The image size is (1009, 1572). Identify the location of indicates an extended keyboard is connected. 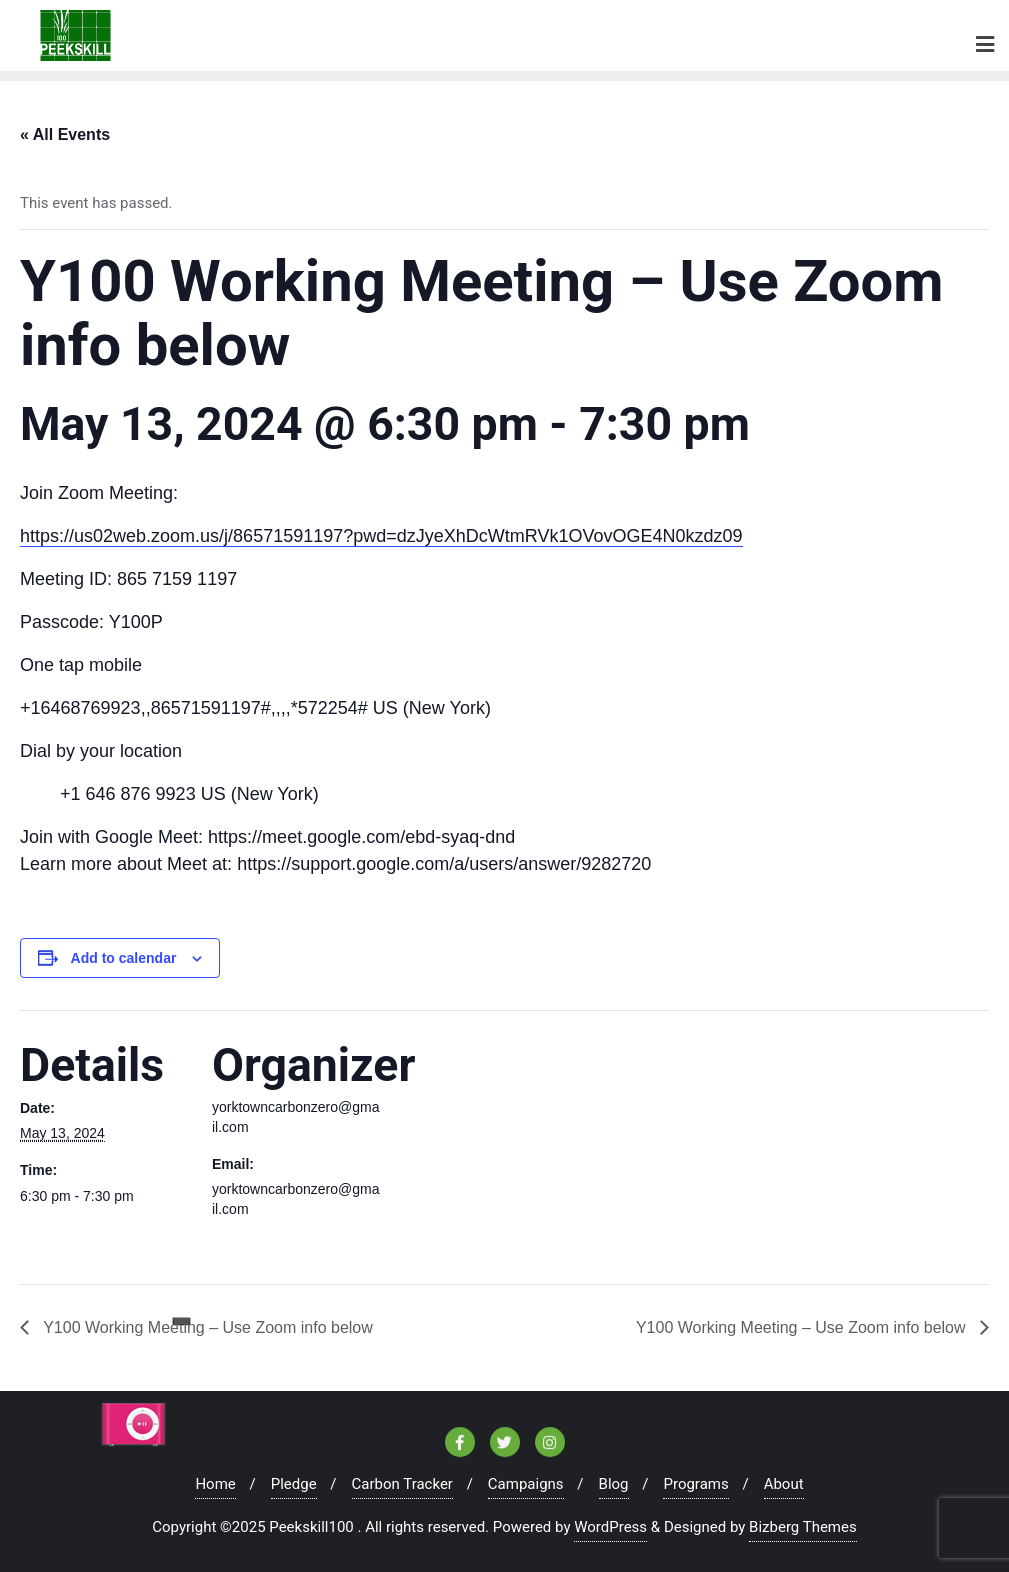
(181, 1321).